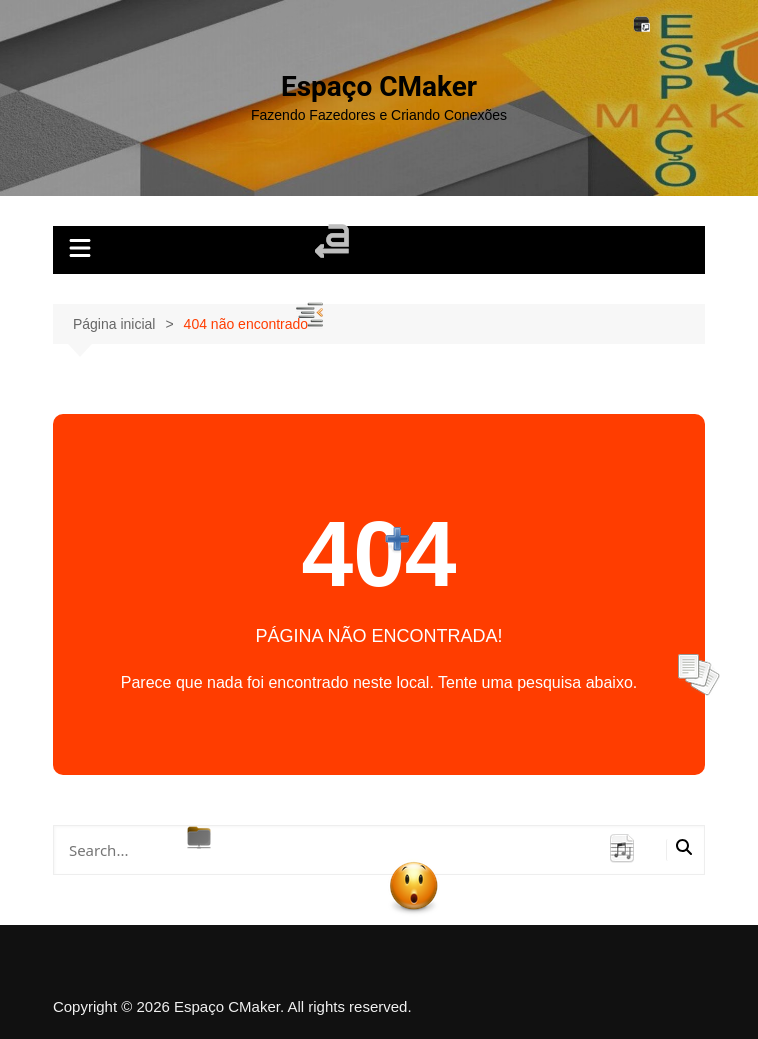 The width and height of the screenshot is (758, 1039). Describe the element at coordinates (641, 24) in the screenshot. I see `configure DHCP server settings` at that location.